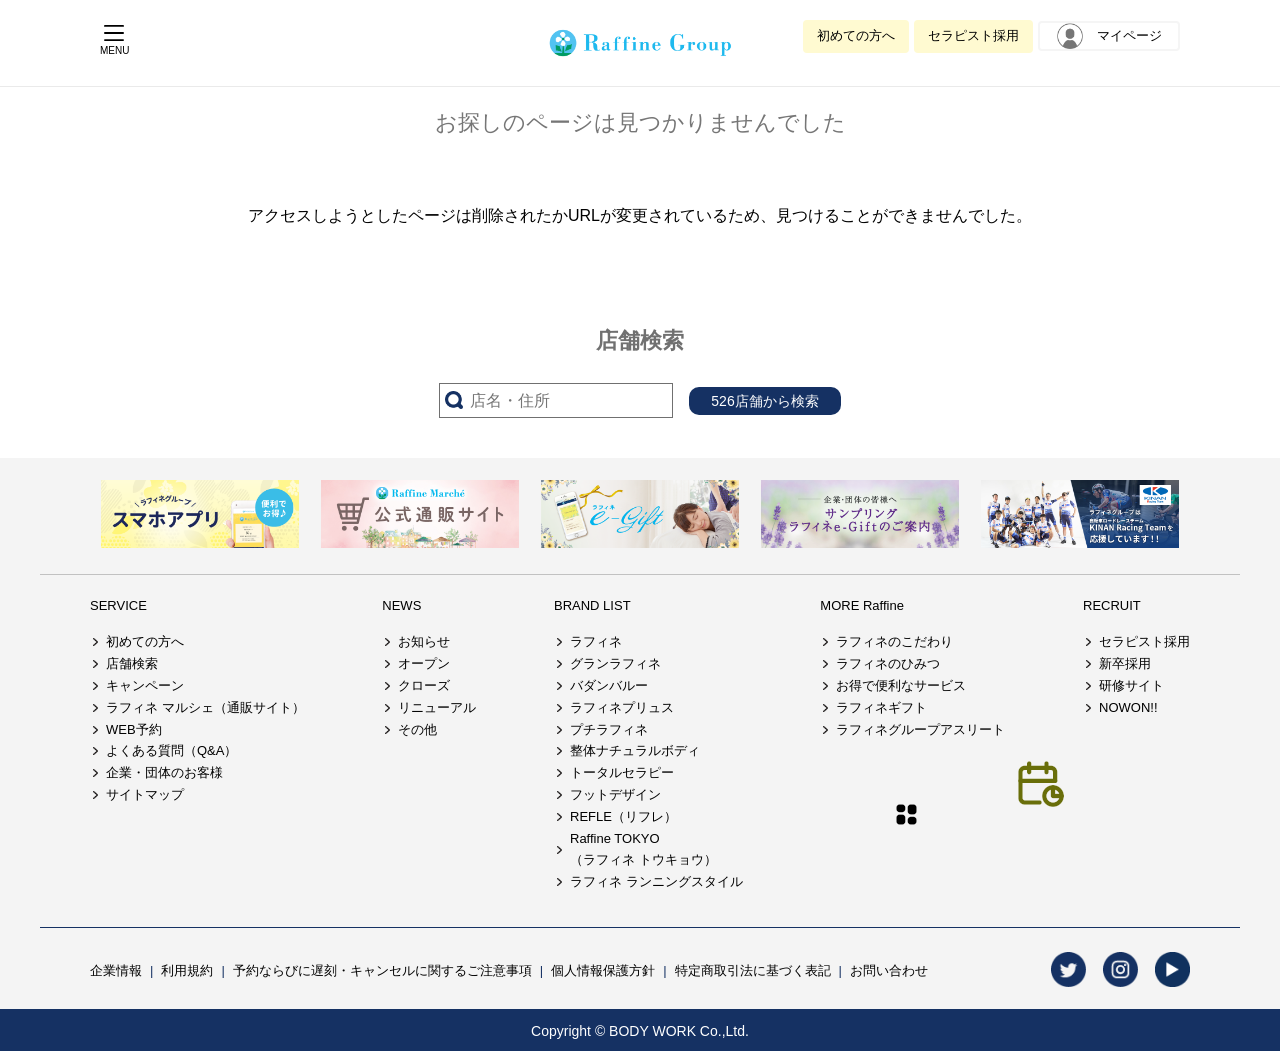 The width and height of the screenshot is (1280, 1051). What do you see at coordinates (906, 814) in the screenshot?
I see `view grid layout` at bounding box center [906, 814].